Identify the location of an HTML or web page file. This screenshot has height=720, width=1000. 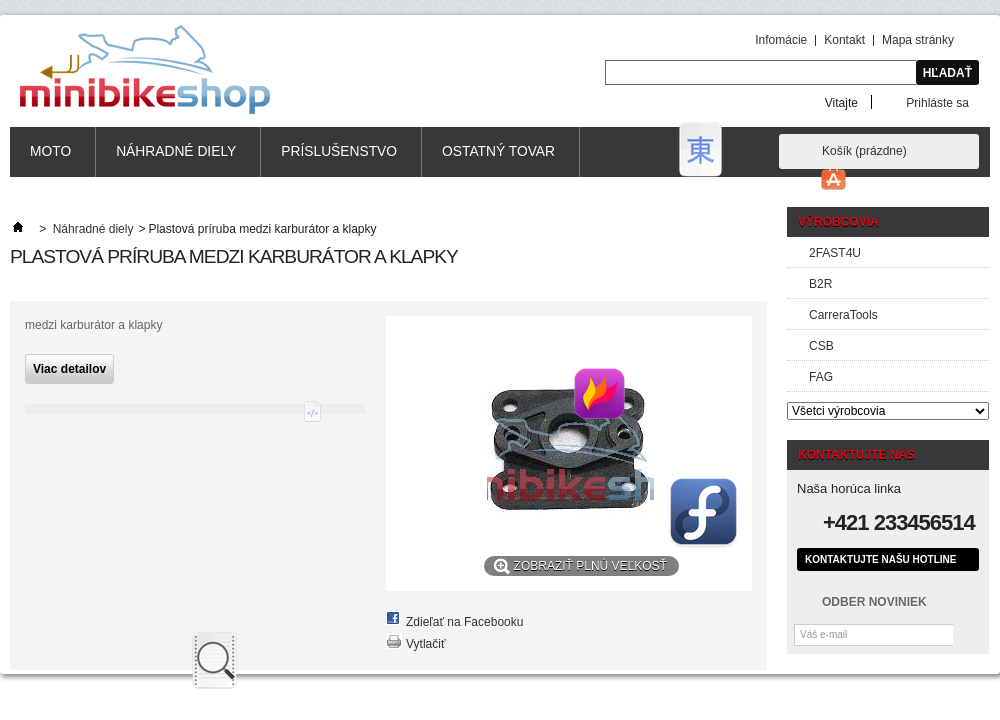
(312, 411).